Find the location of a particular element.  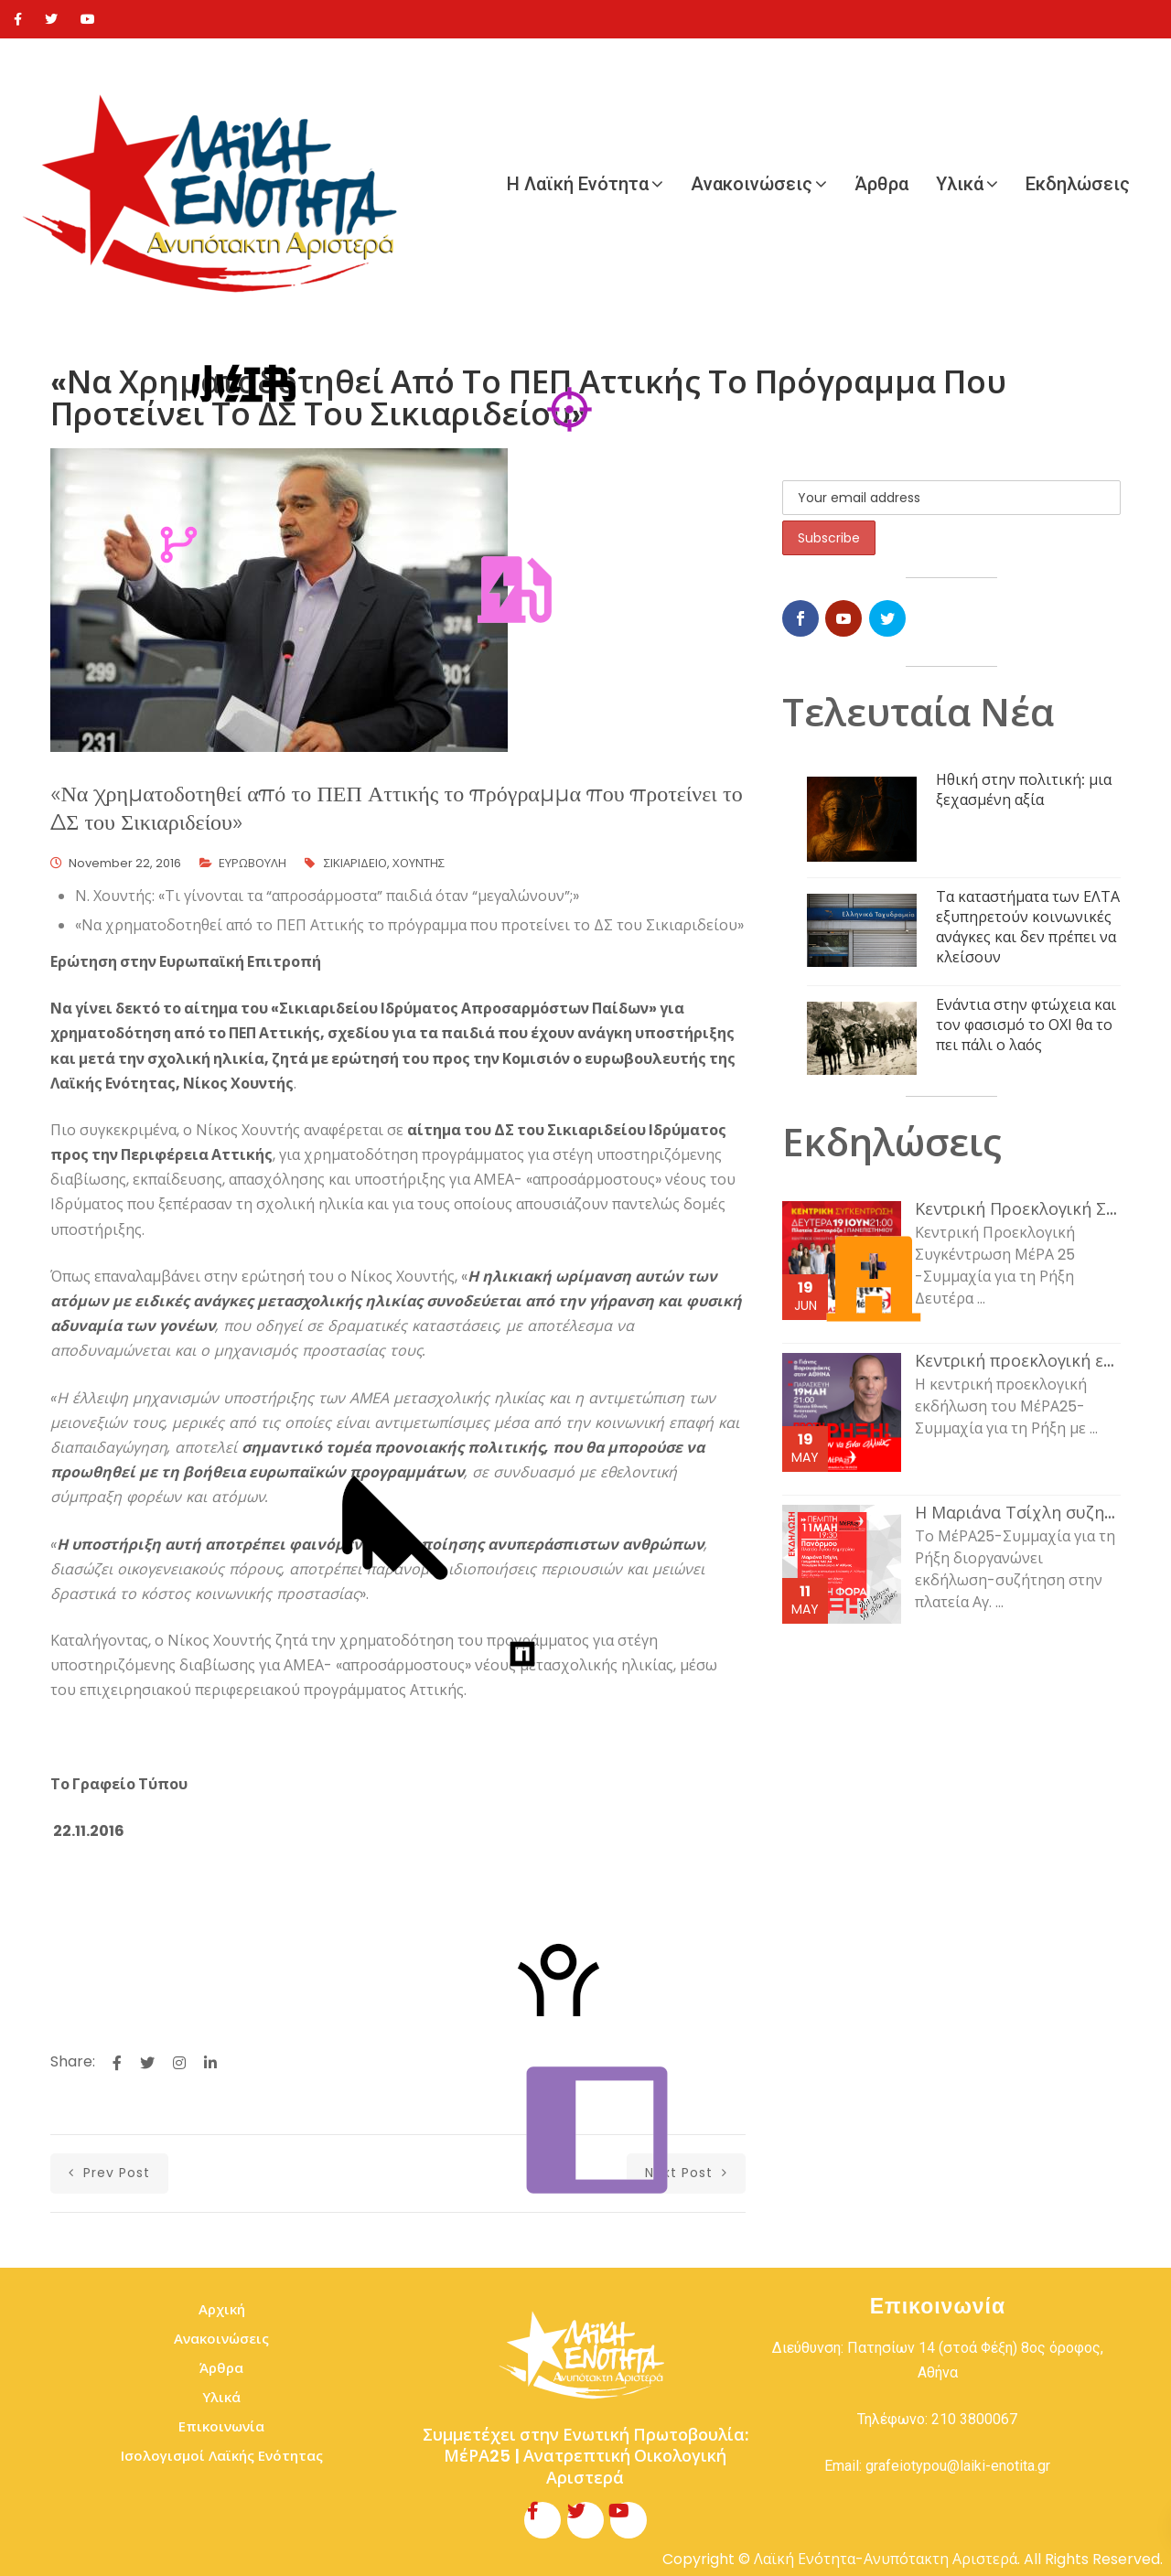

indicates mature or violent content warning is located at coordinates (392, 1529).